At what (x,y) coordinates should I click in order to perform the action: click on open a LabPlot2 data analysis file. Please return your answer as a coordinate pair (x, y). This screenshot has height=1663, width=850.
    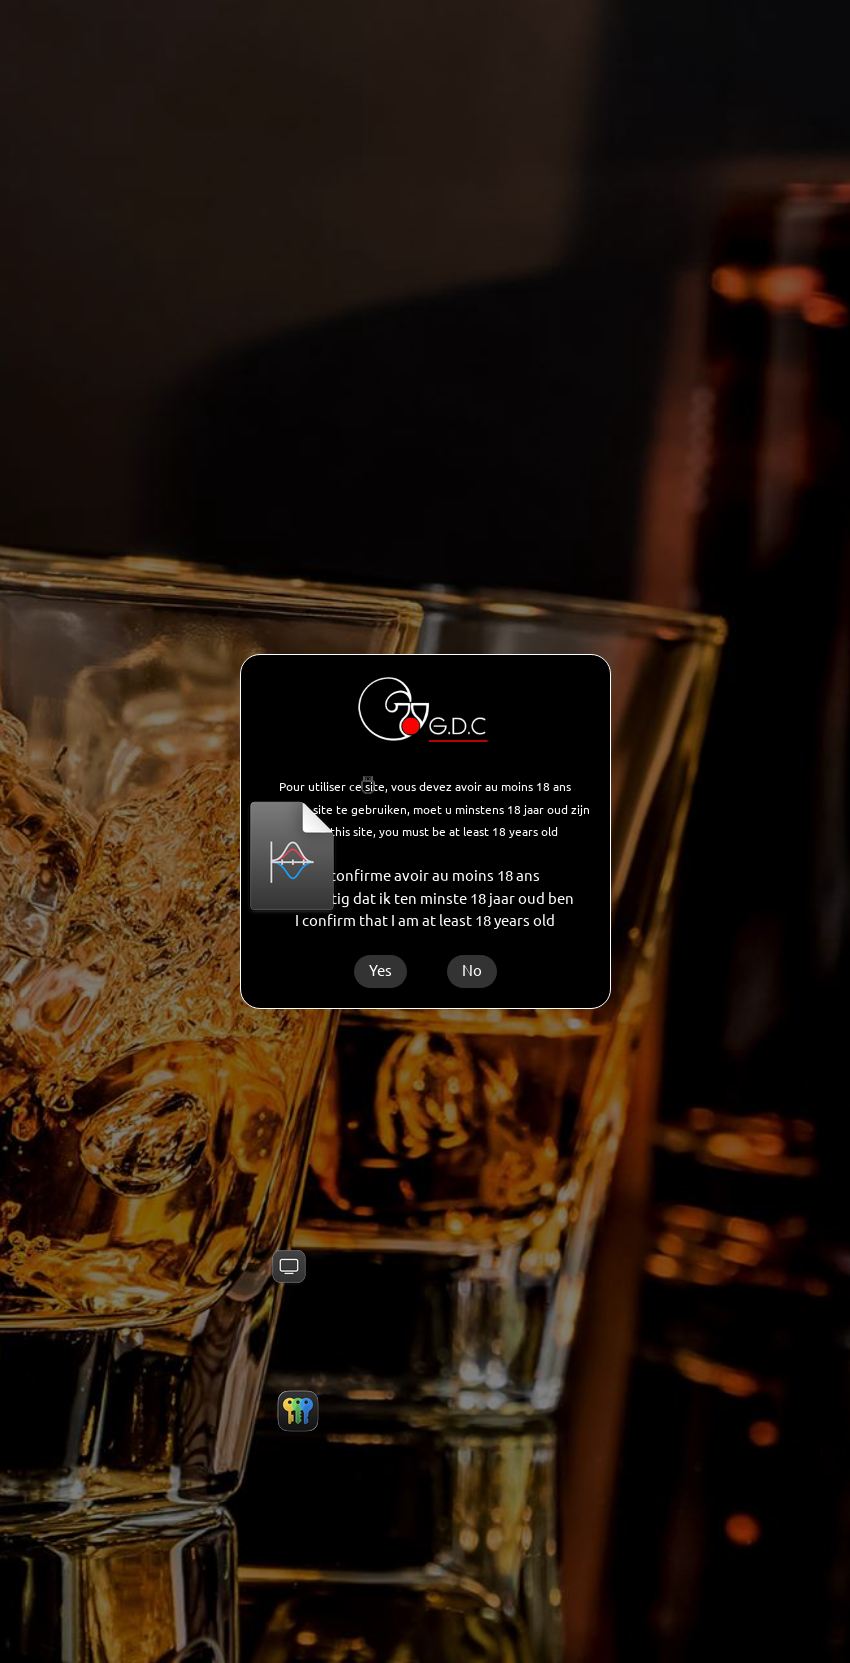
    Looking at the image, I should click on (292, 858).